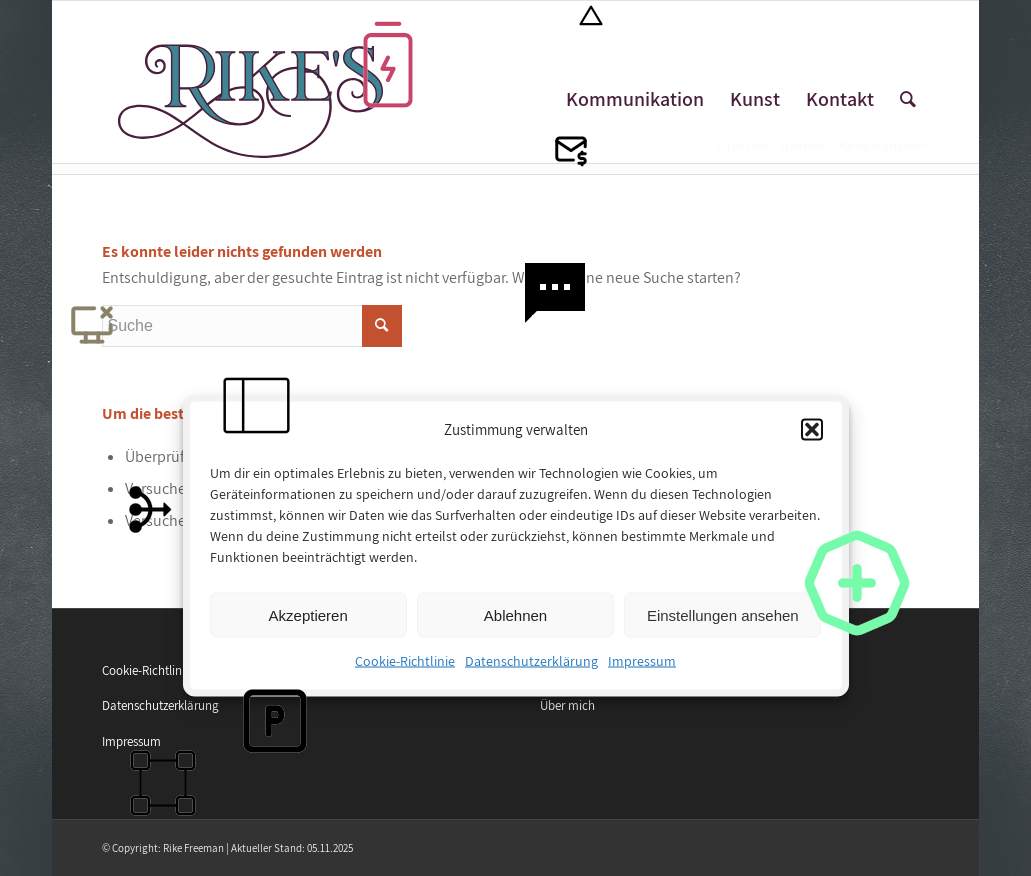 The image size is (1031, 876). Describe the element at coordinates (163, 783) in the screenshot. I see `select or resize an object's boundaries` at that location.